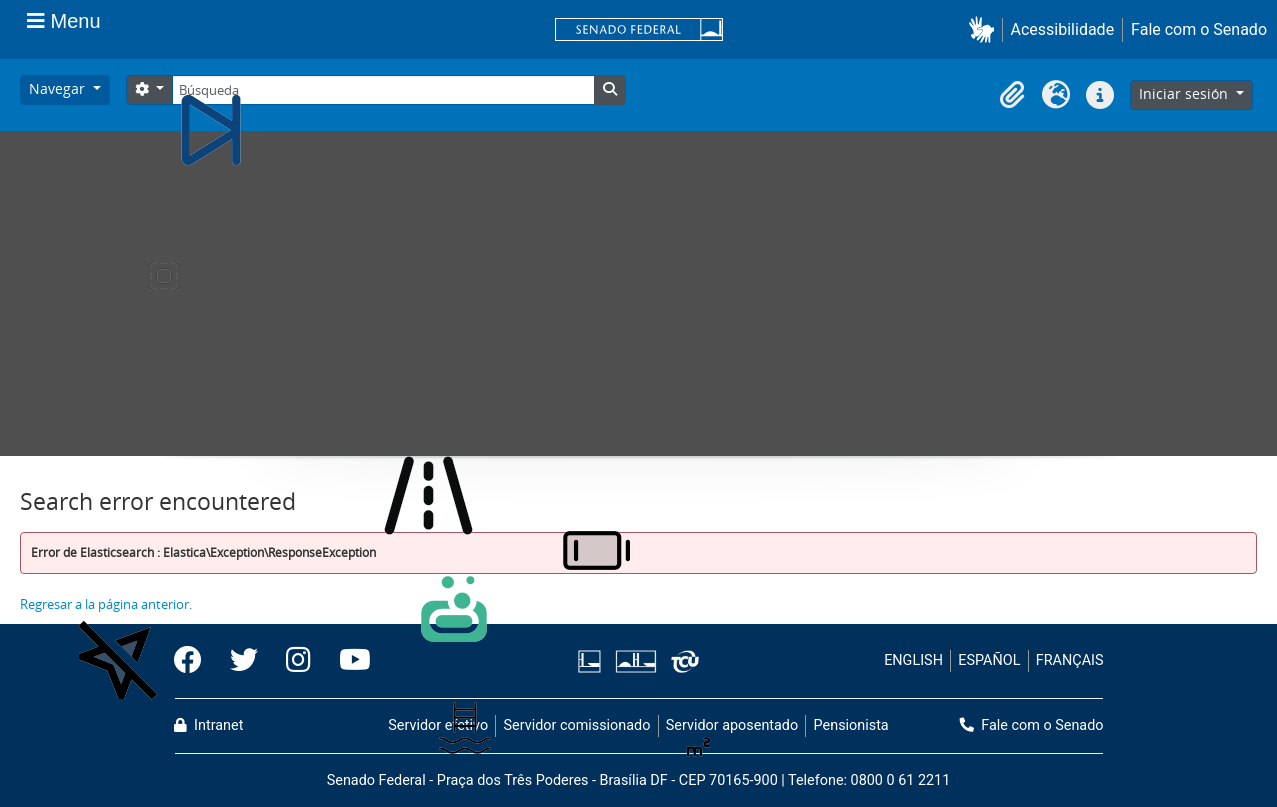 This screenshot has height=807, width=1277. I want to click on view directions or navigation, so click(428, 495).